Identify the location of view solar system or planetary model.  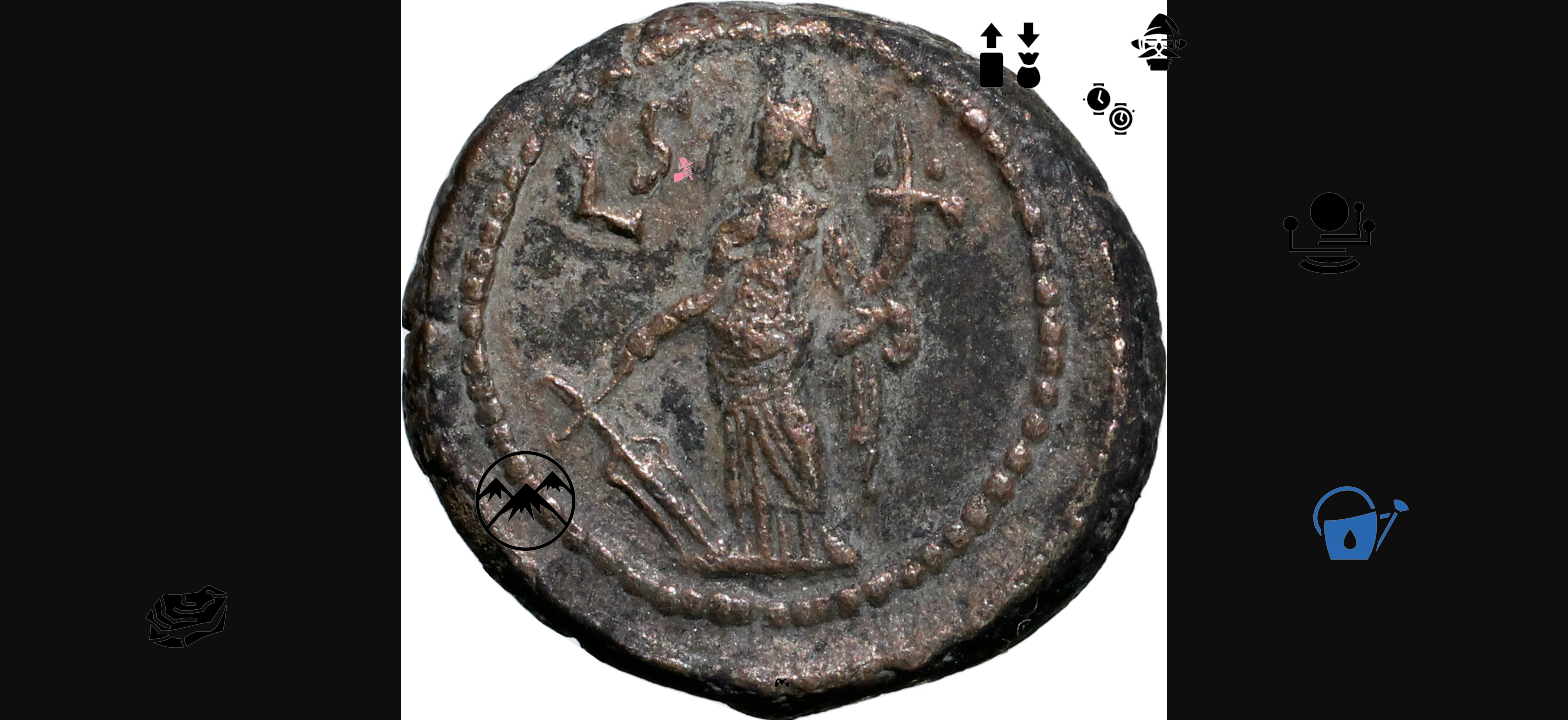
(1329, 230).